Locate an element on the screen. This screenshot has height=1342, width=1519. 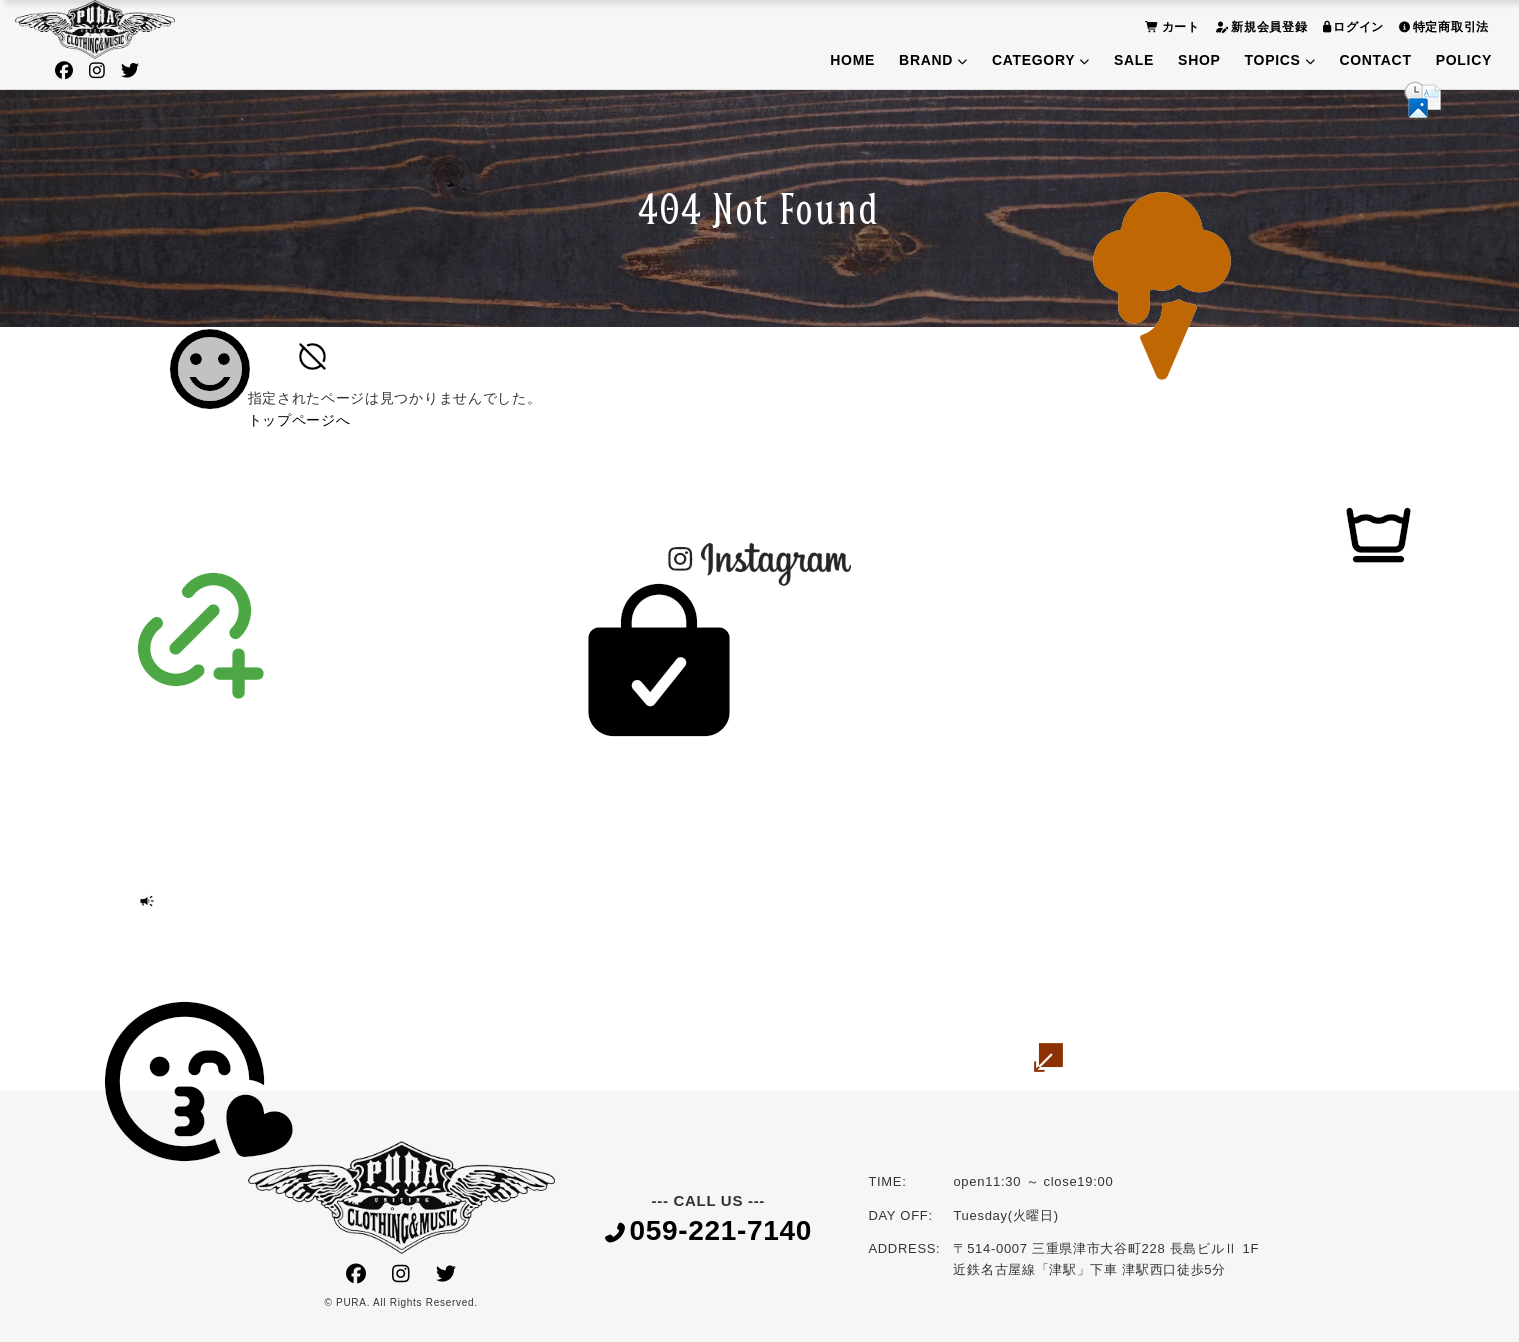
add a new link or URL is located at coordinates (194, 629).